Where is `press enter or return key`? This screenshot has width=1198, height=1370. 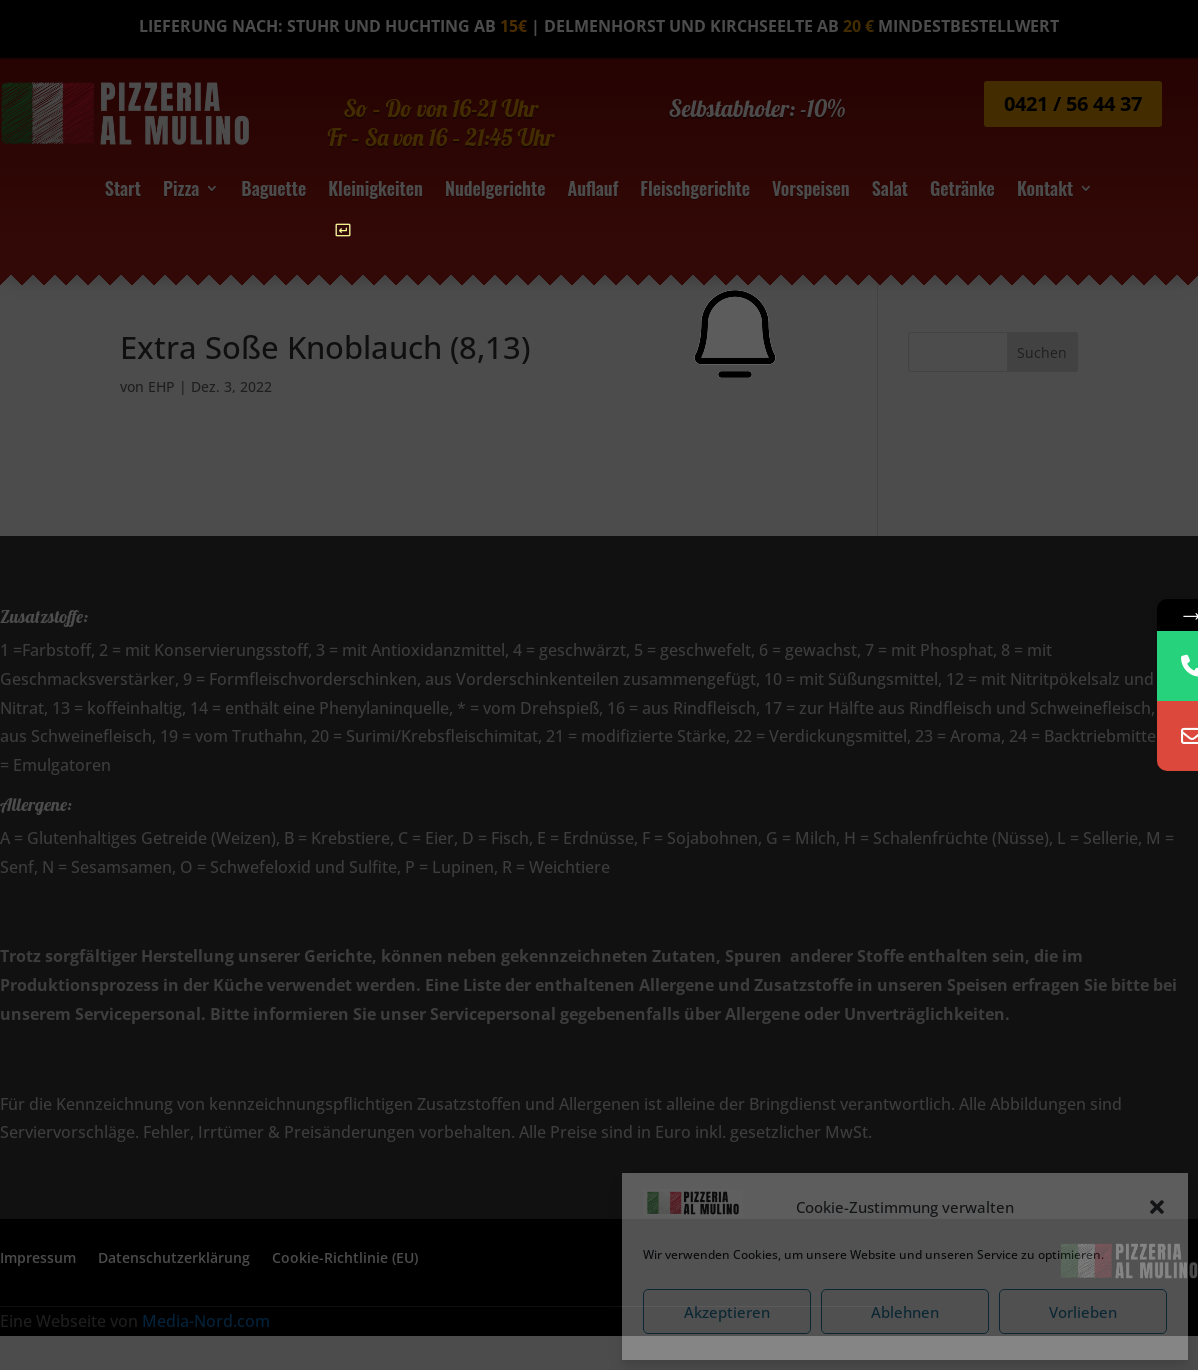 press enter or return key is located at coordinates (343, 230).